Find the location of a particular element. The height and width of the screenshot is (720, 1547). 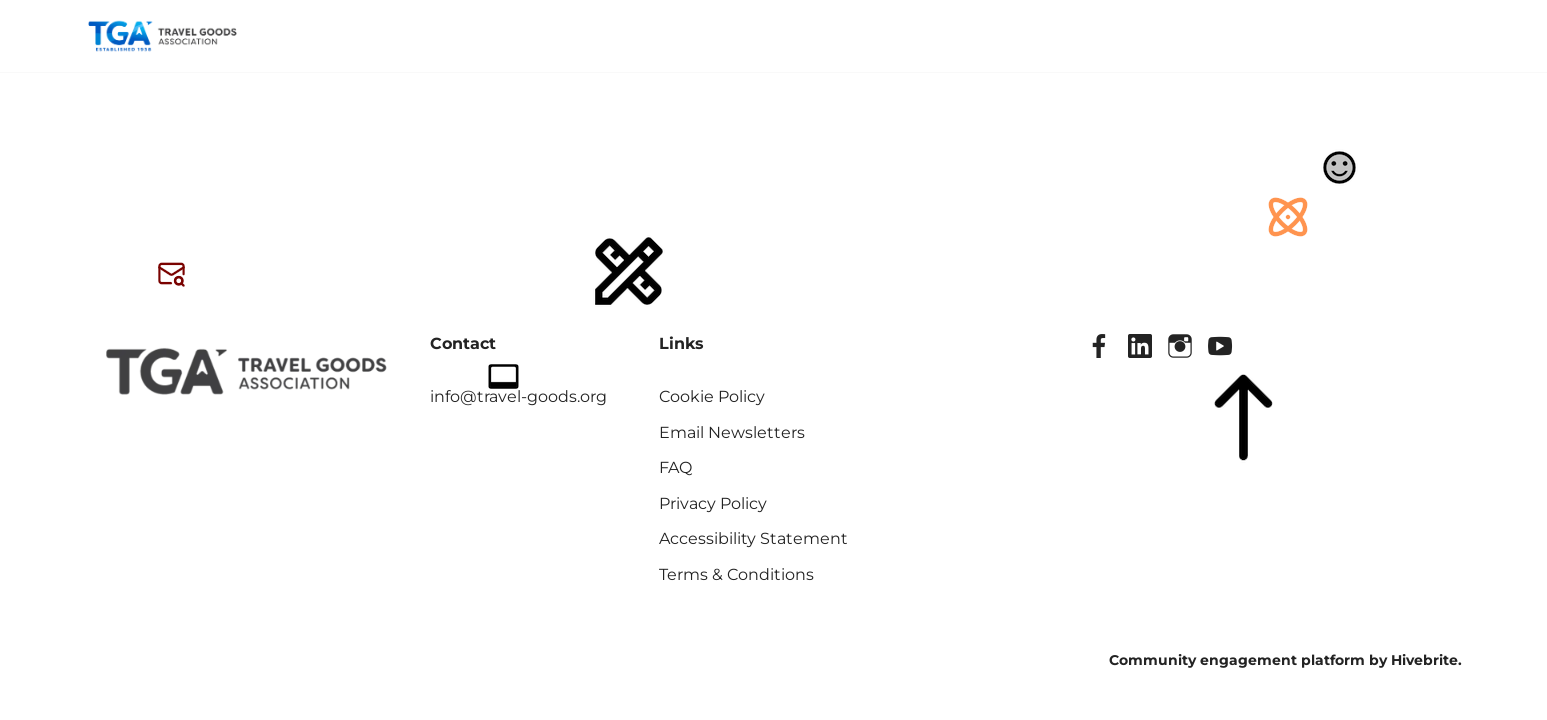

video player with subtitle or caption bar is located at coordinates (503, 376).